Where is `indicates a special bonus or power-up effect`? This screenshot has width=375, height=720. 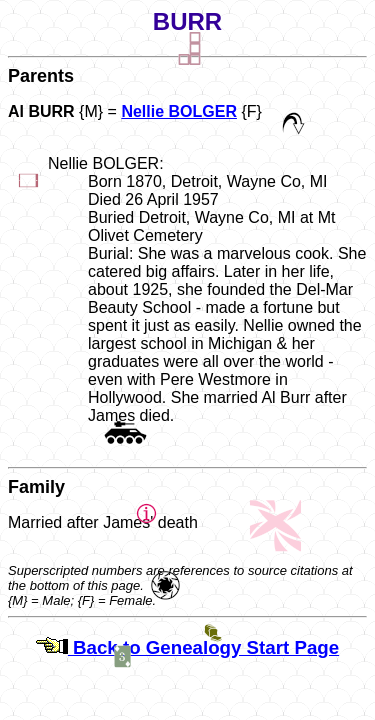
indicates a special bonus or power-up effect is located at coordinates (275, 525).